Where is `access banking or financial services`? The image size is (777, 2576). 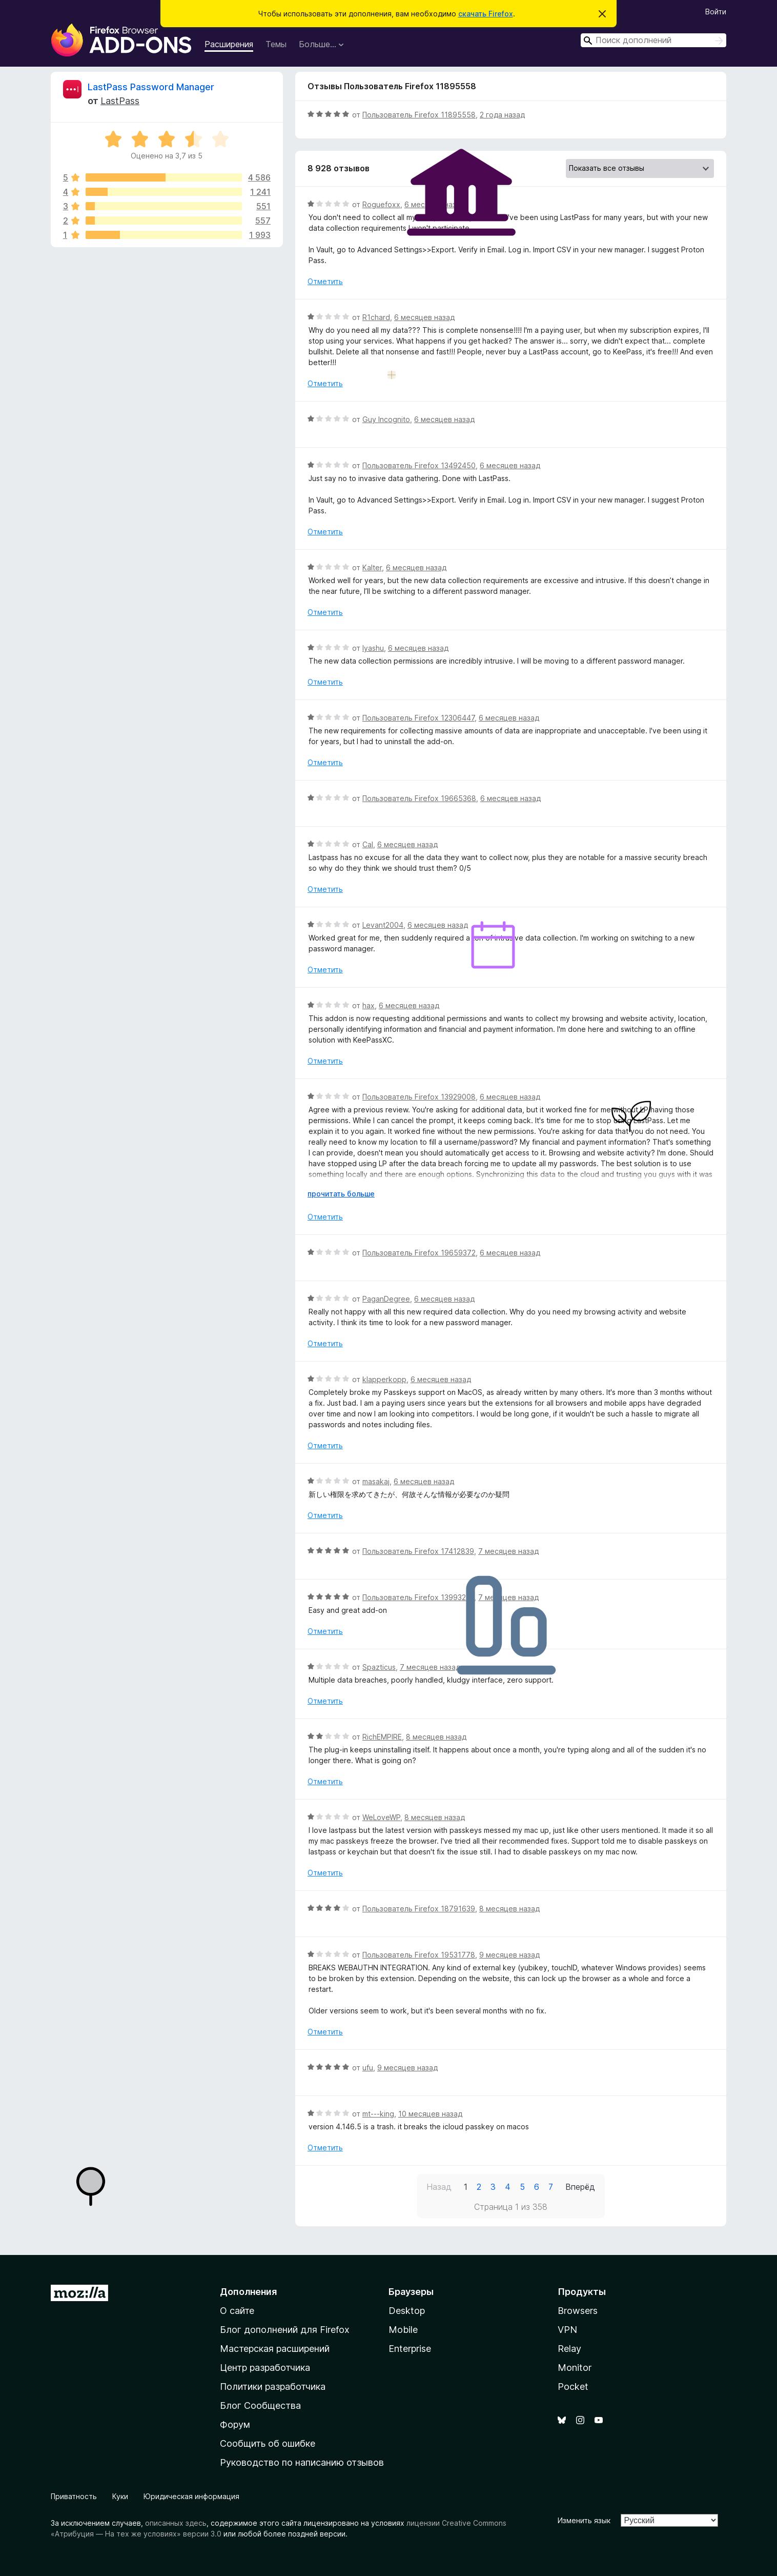 access banking or financial services is located at coordinates (461, 196).